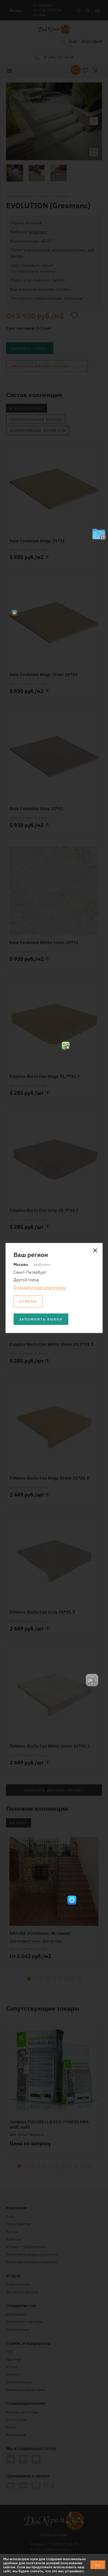 The image size is (108, 2576). I want to click on open zen browser (twilight variant), so click(72, 1900).